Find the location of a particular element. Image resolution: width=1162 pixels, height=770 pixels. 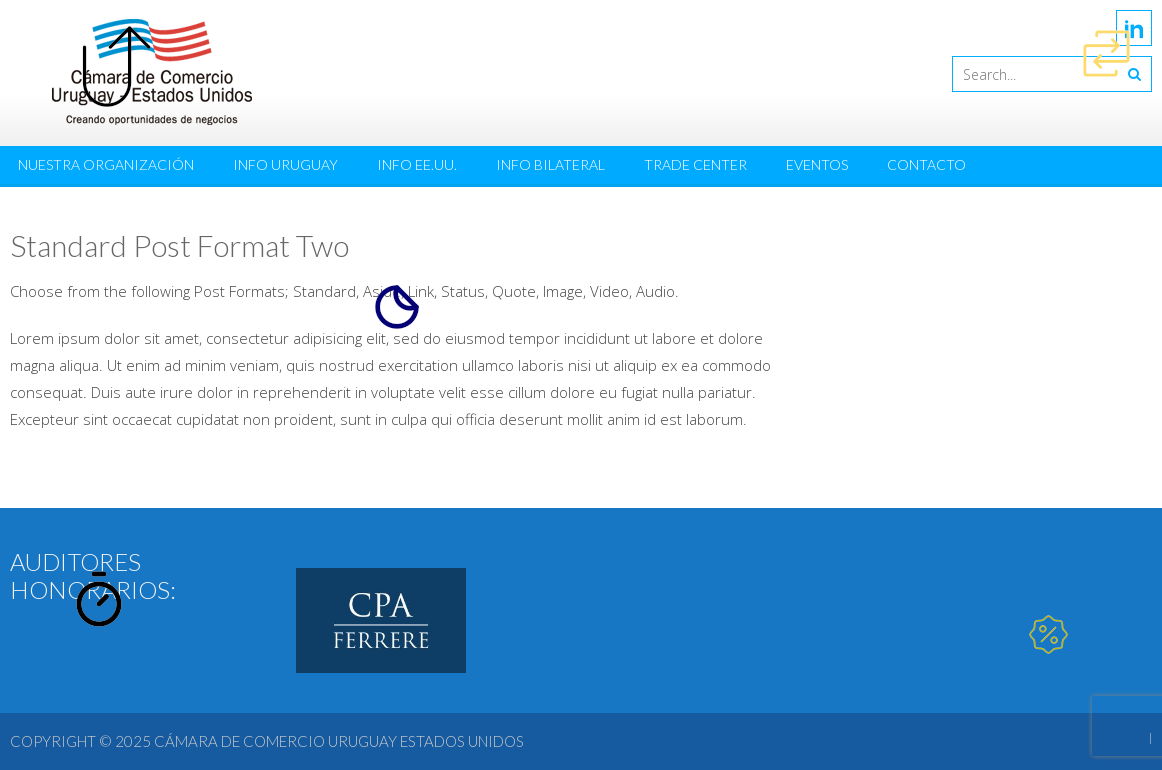

redo or repeat last action is located at coordinates (113, 66).